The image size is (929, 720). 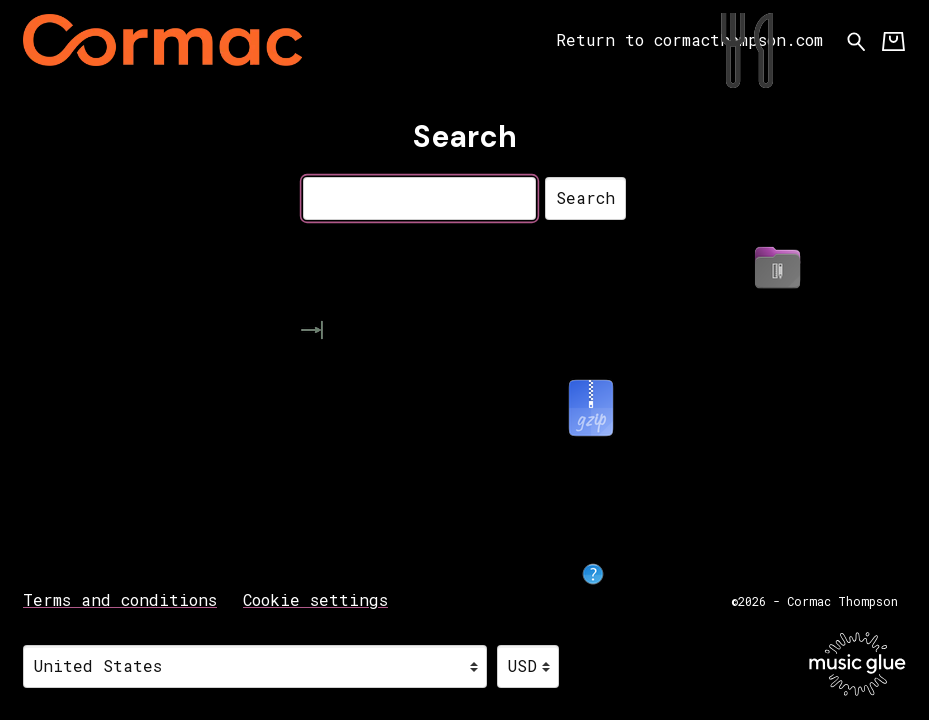 What do you see at coordinates (312, 330) in the screenshot?
I see `jump to the last item in a list` at bounding box center [312, 330].